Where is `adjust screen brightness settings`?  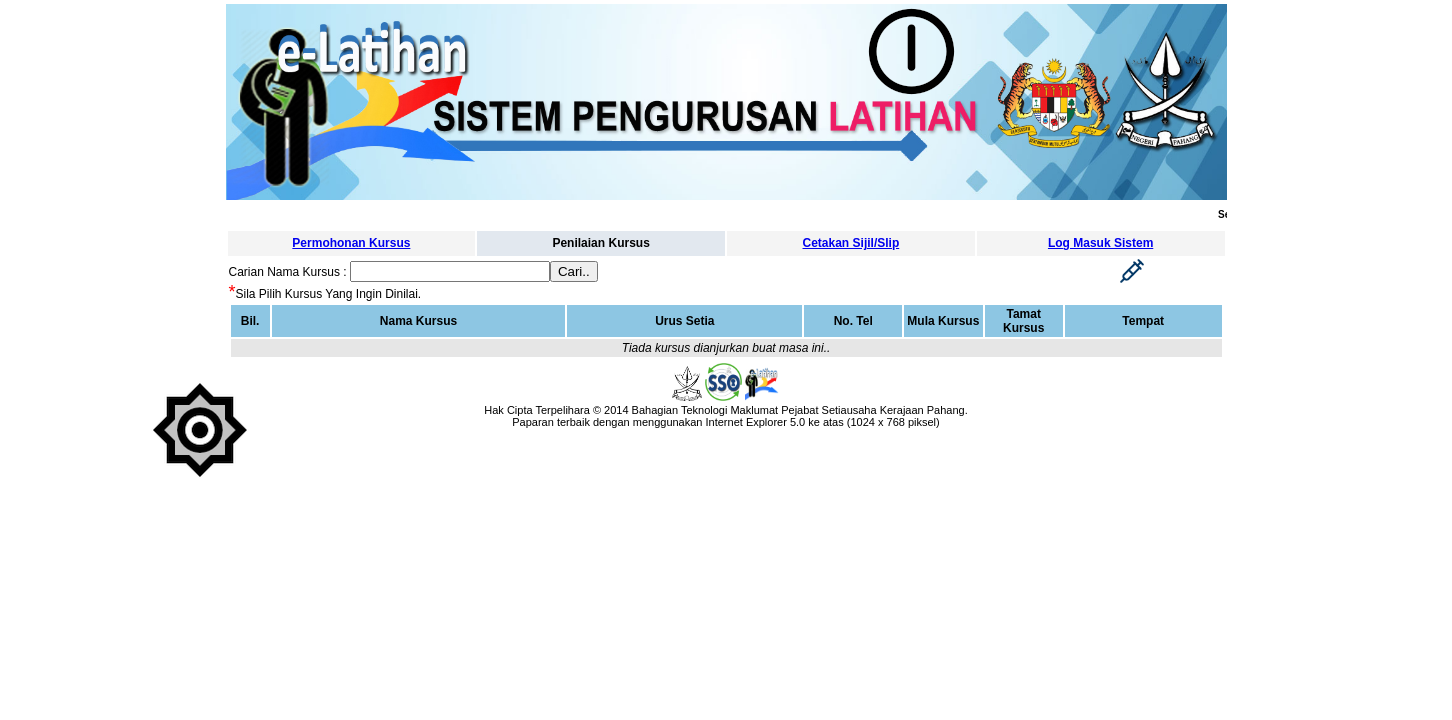 adjust screen brightness settings is located at coordinates (200, 430).